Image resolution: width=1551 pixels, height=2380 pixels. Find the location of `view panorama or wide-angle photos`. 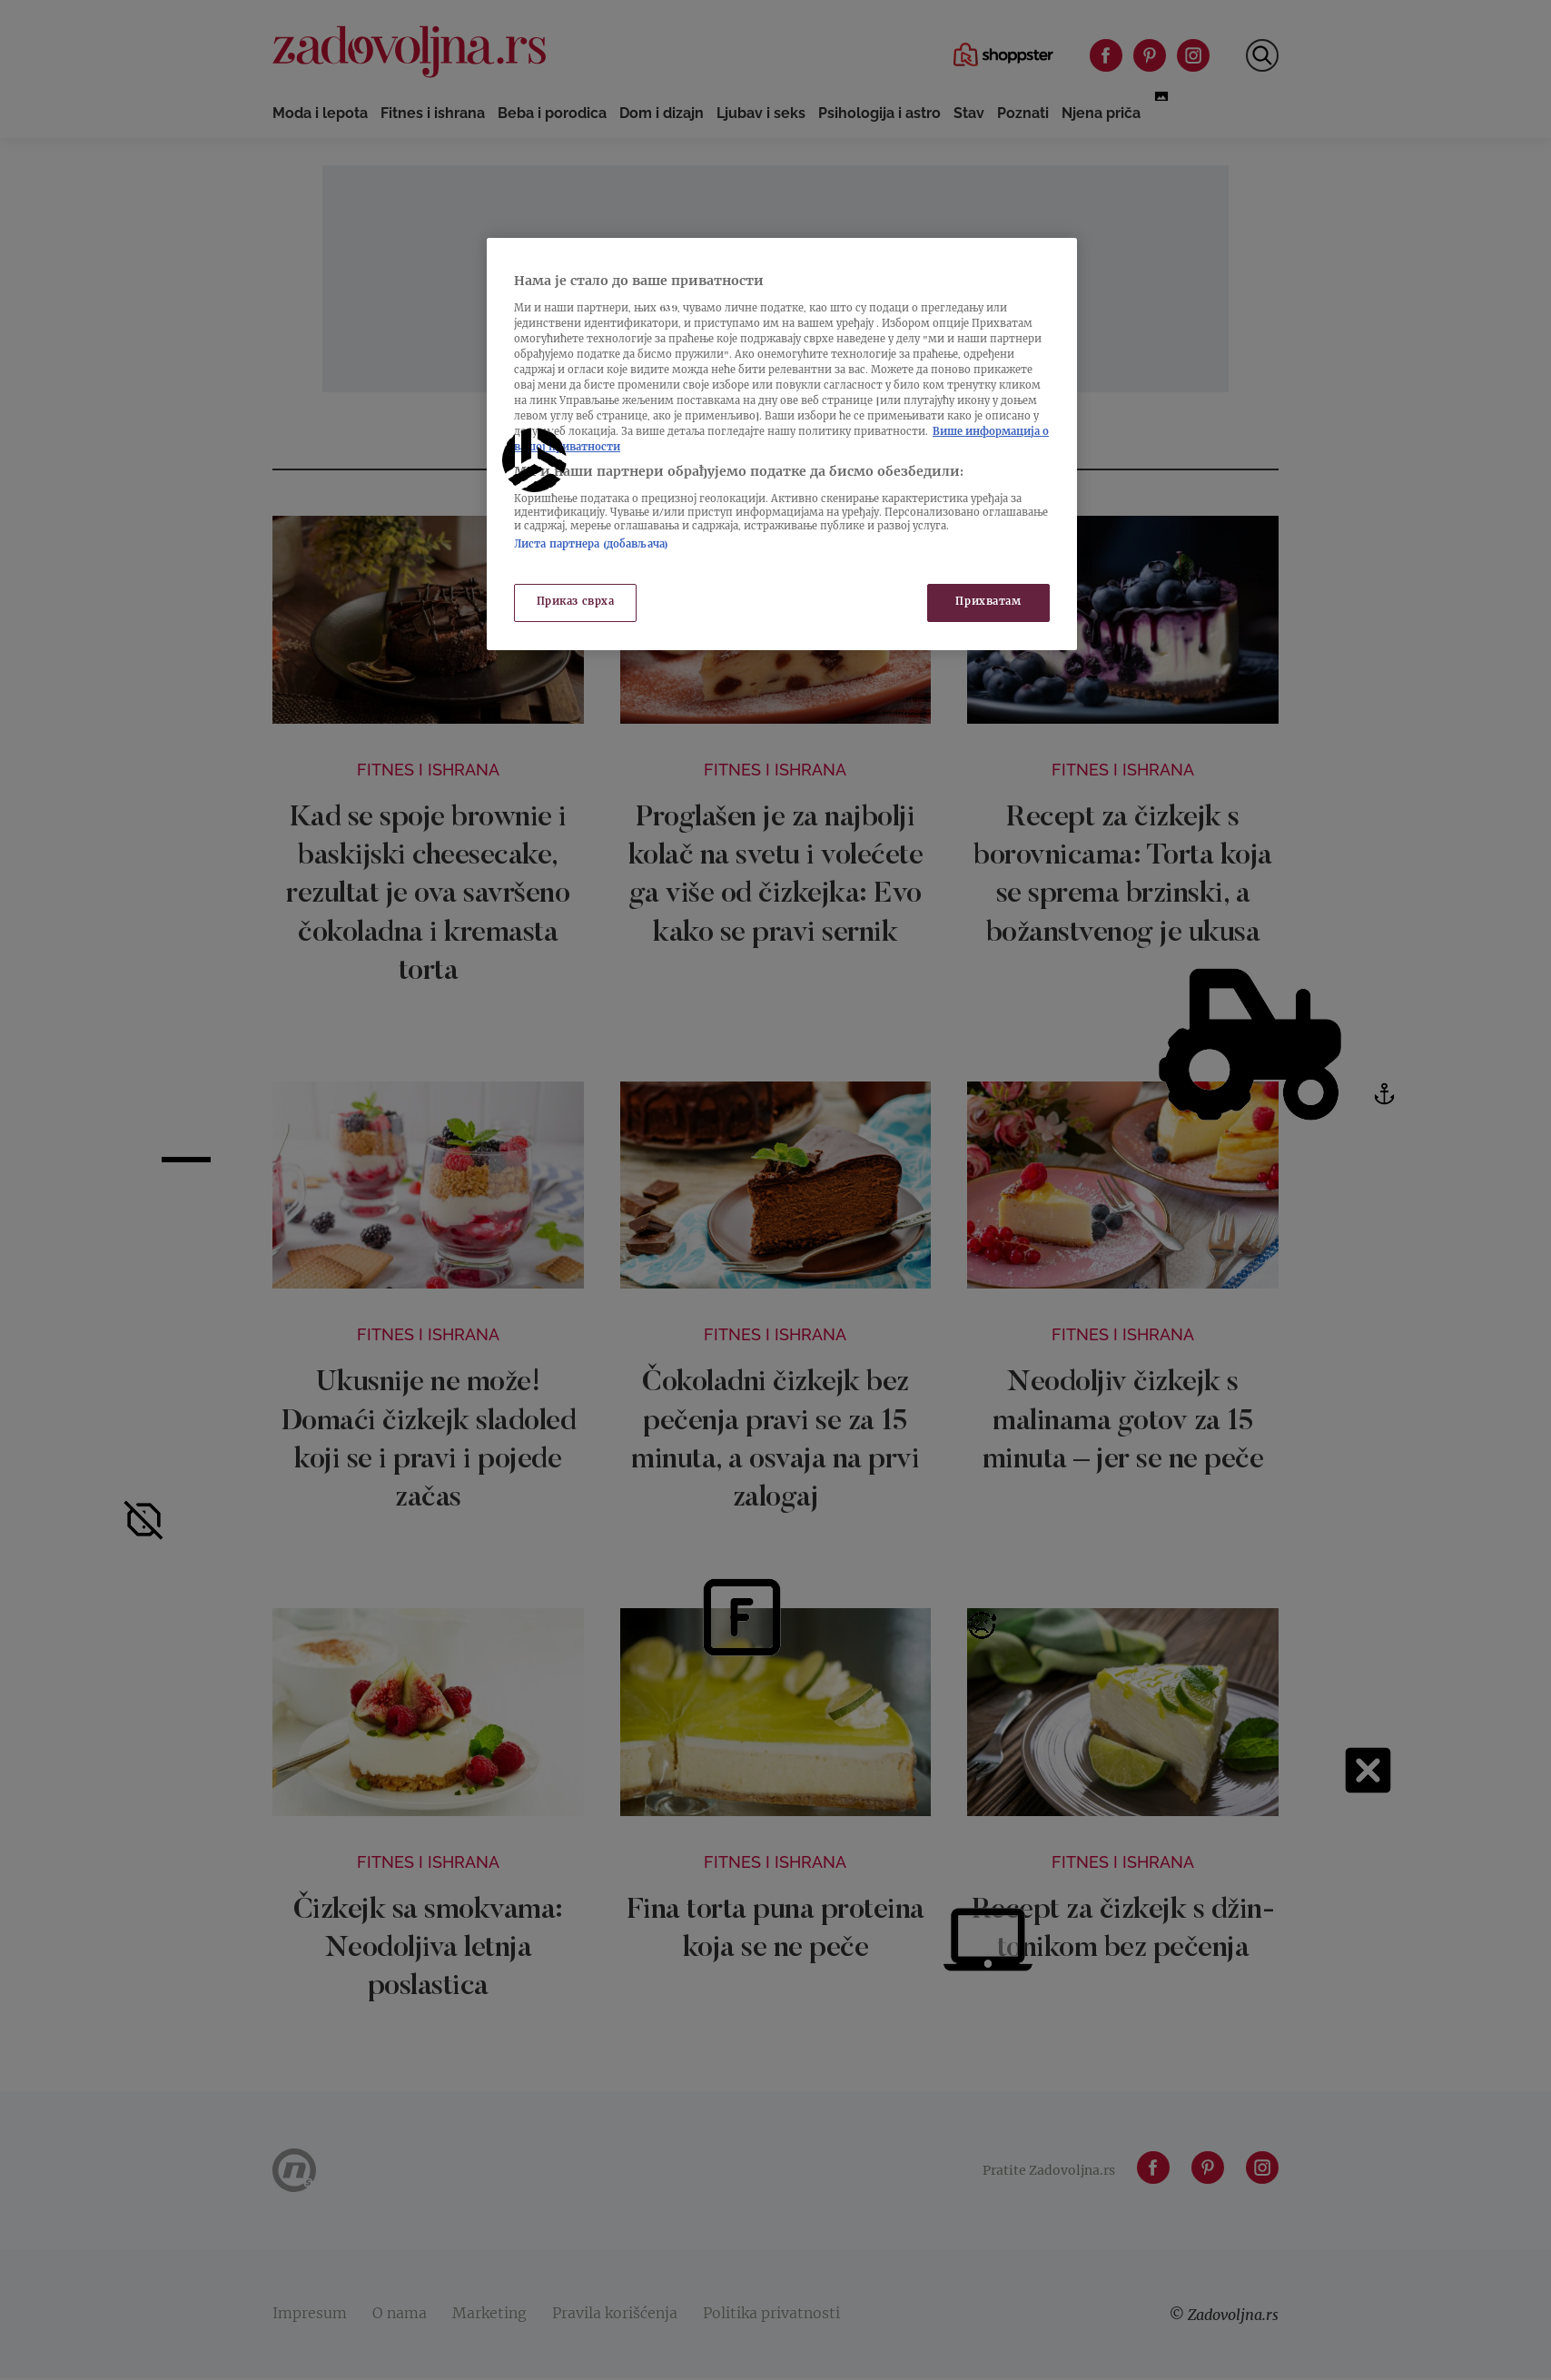

view panorama or wide-angle photos is located at coordinates (1161, 96).